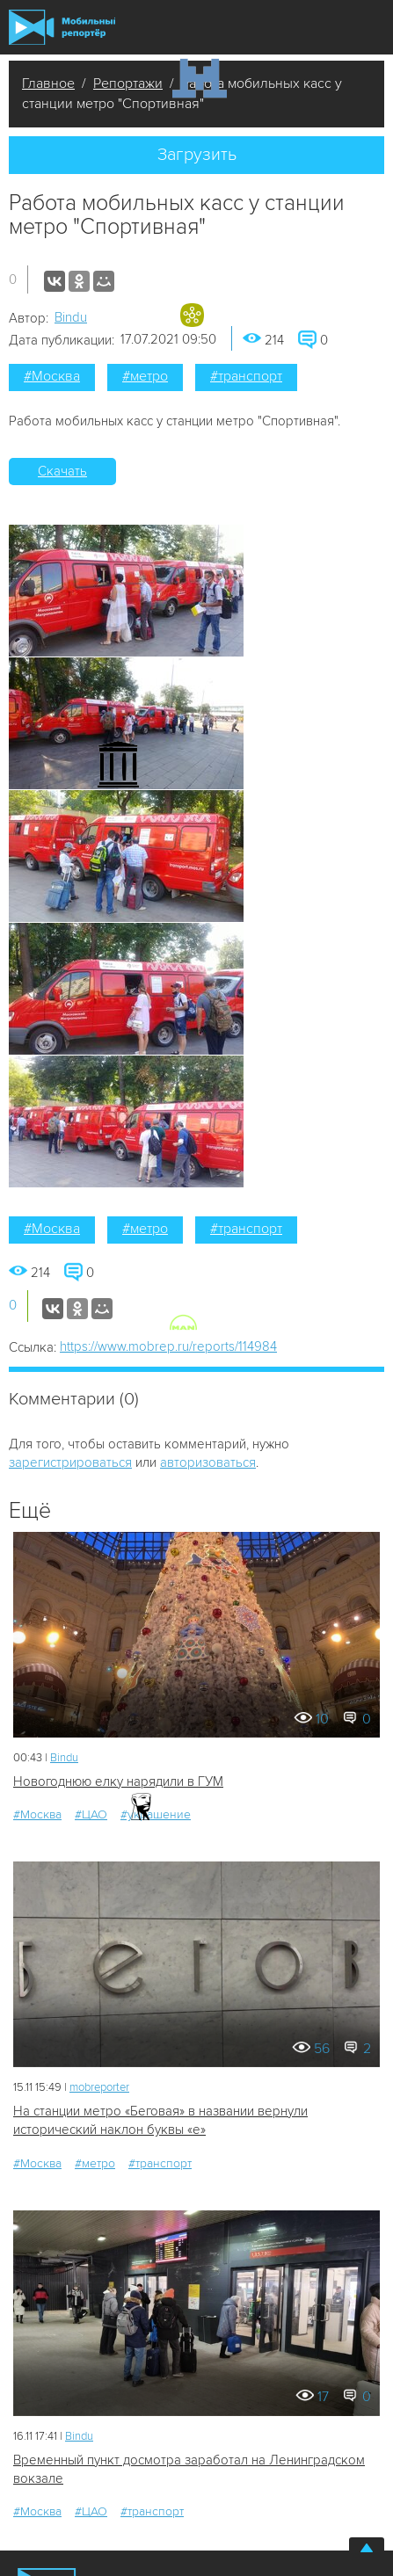 The width and height of the screenshot is (393, 2576). What do you see at coordinates (192, 315) in the screenshot?
I see `open the SmartThings app` at bounding box center [192, 315].